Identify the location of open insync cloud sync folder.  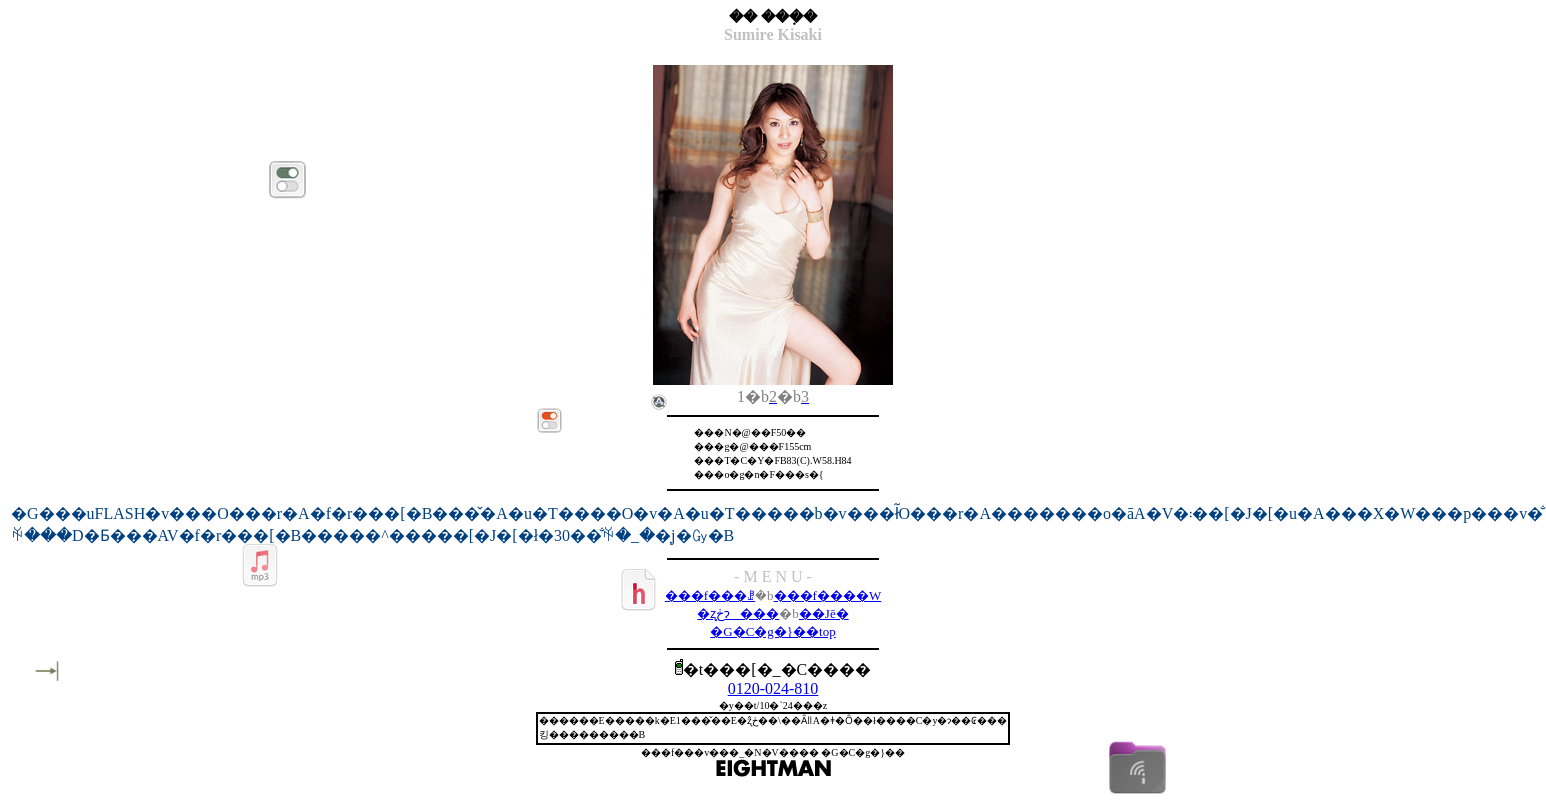
(1137, 767).